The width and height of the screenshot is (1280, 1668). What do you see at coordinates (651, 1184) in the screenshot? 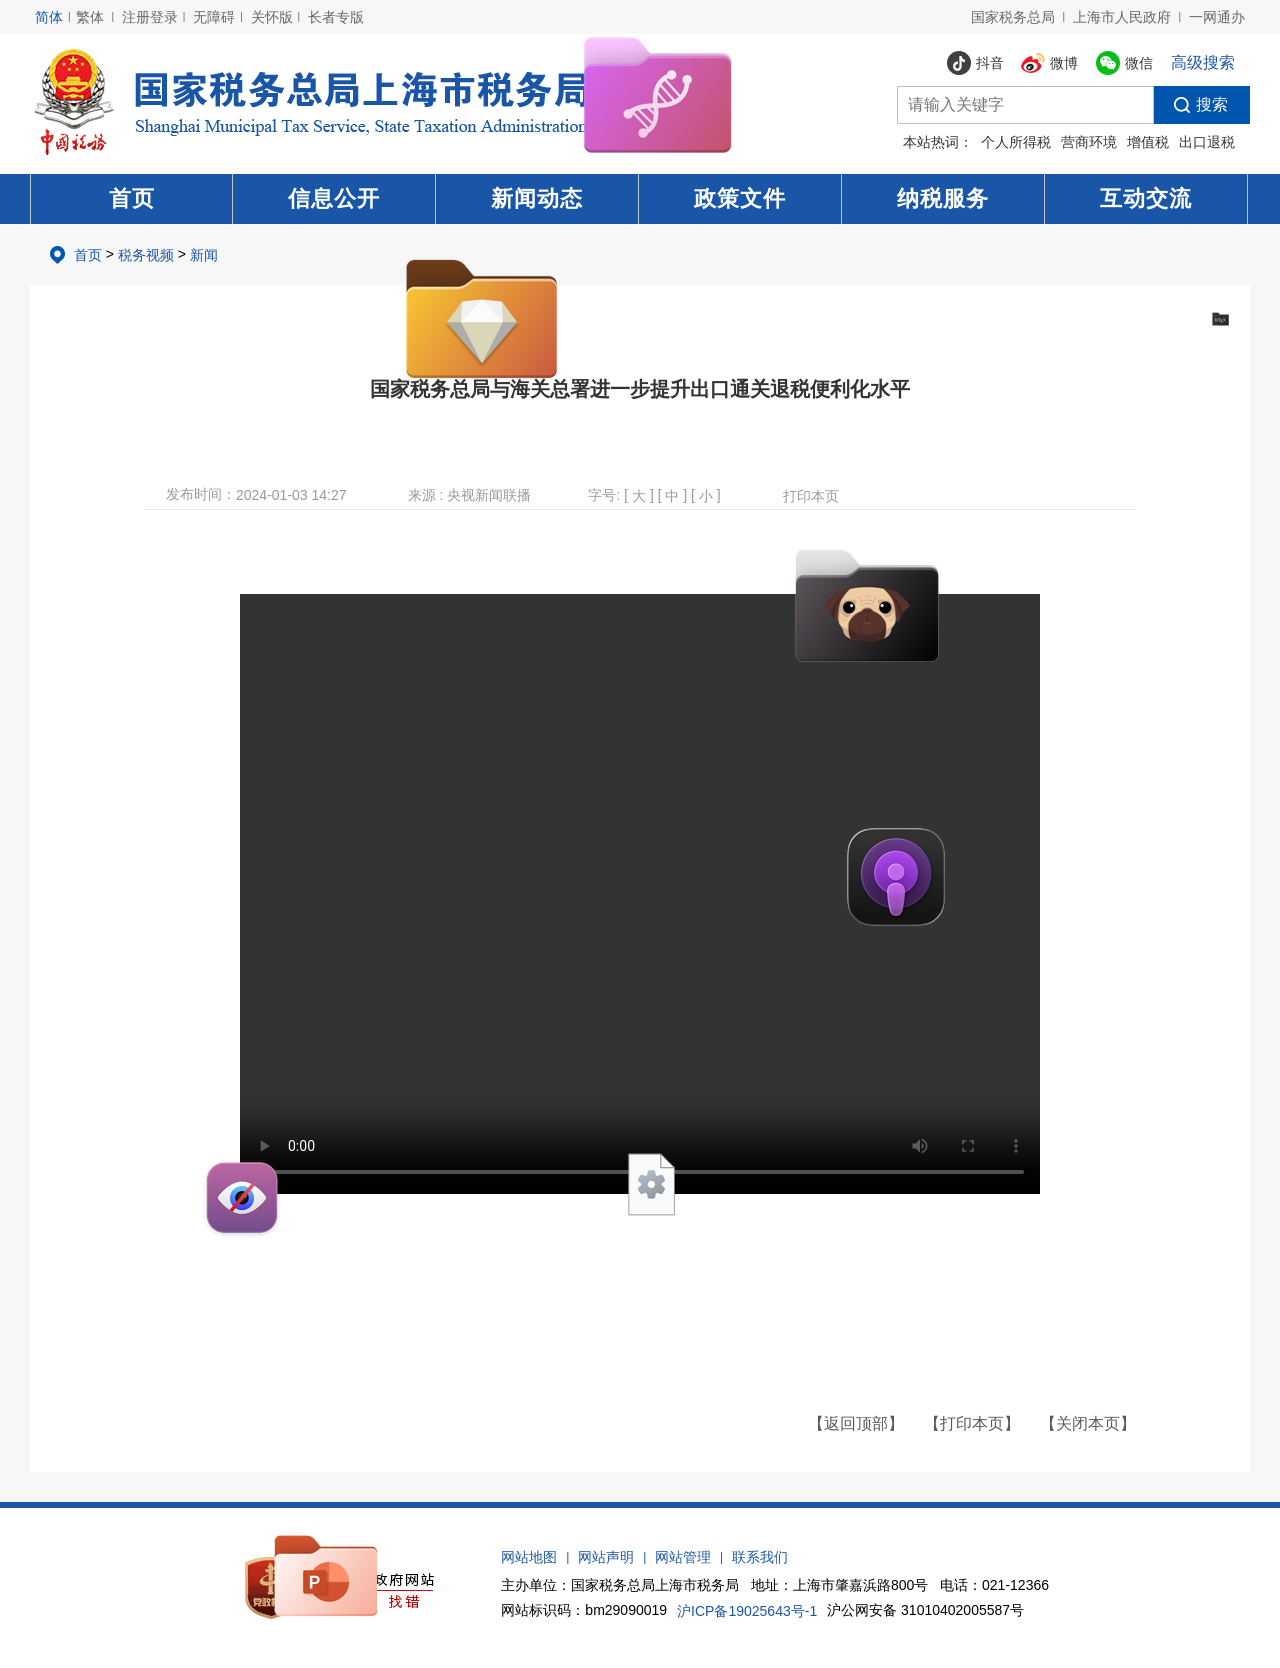
I see `open configuration file settings` at bounding box center [651, 1184].